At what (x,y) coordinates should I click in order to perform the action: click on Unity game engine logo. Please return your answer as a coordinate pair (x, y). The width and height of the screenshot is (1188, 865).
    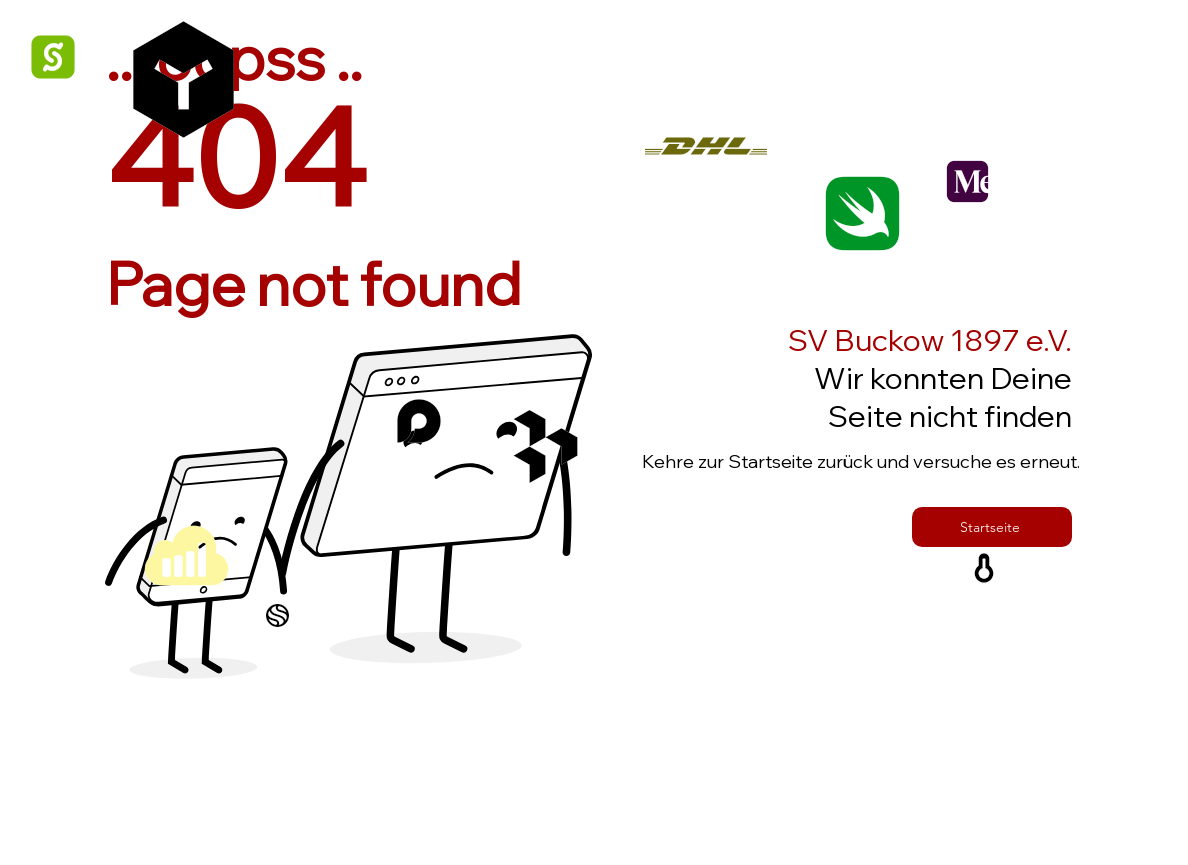
    Looking at the image, I should click on (183, 79).